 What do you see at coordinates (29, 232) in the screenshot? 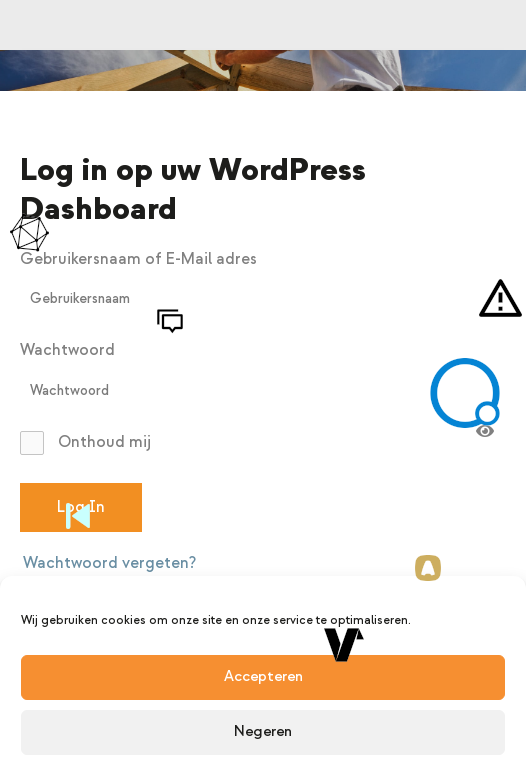
I see `ONNX (Open Neural Network Exchange) logo` at bounding box center [29, 232].